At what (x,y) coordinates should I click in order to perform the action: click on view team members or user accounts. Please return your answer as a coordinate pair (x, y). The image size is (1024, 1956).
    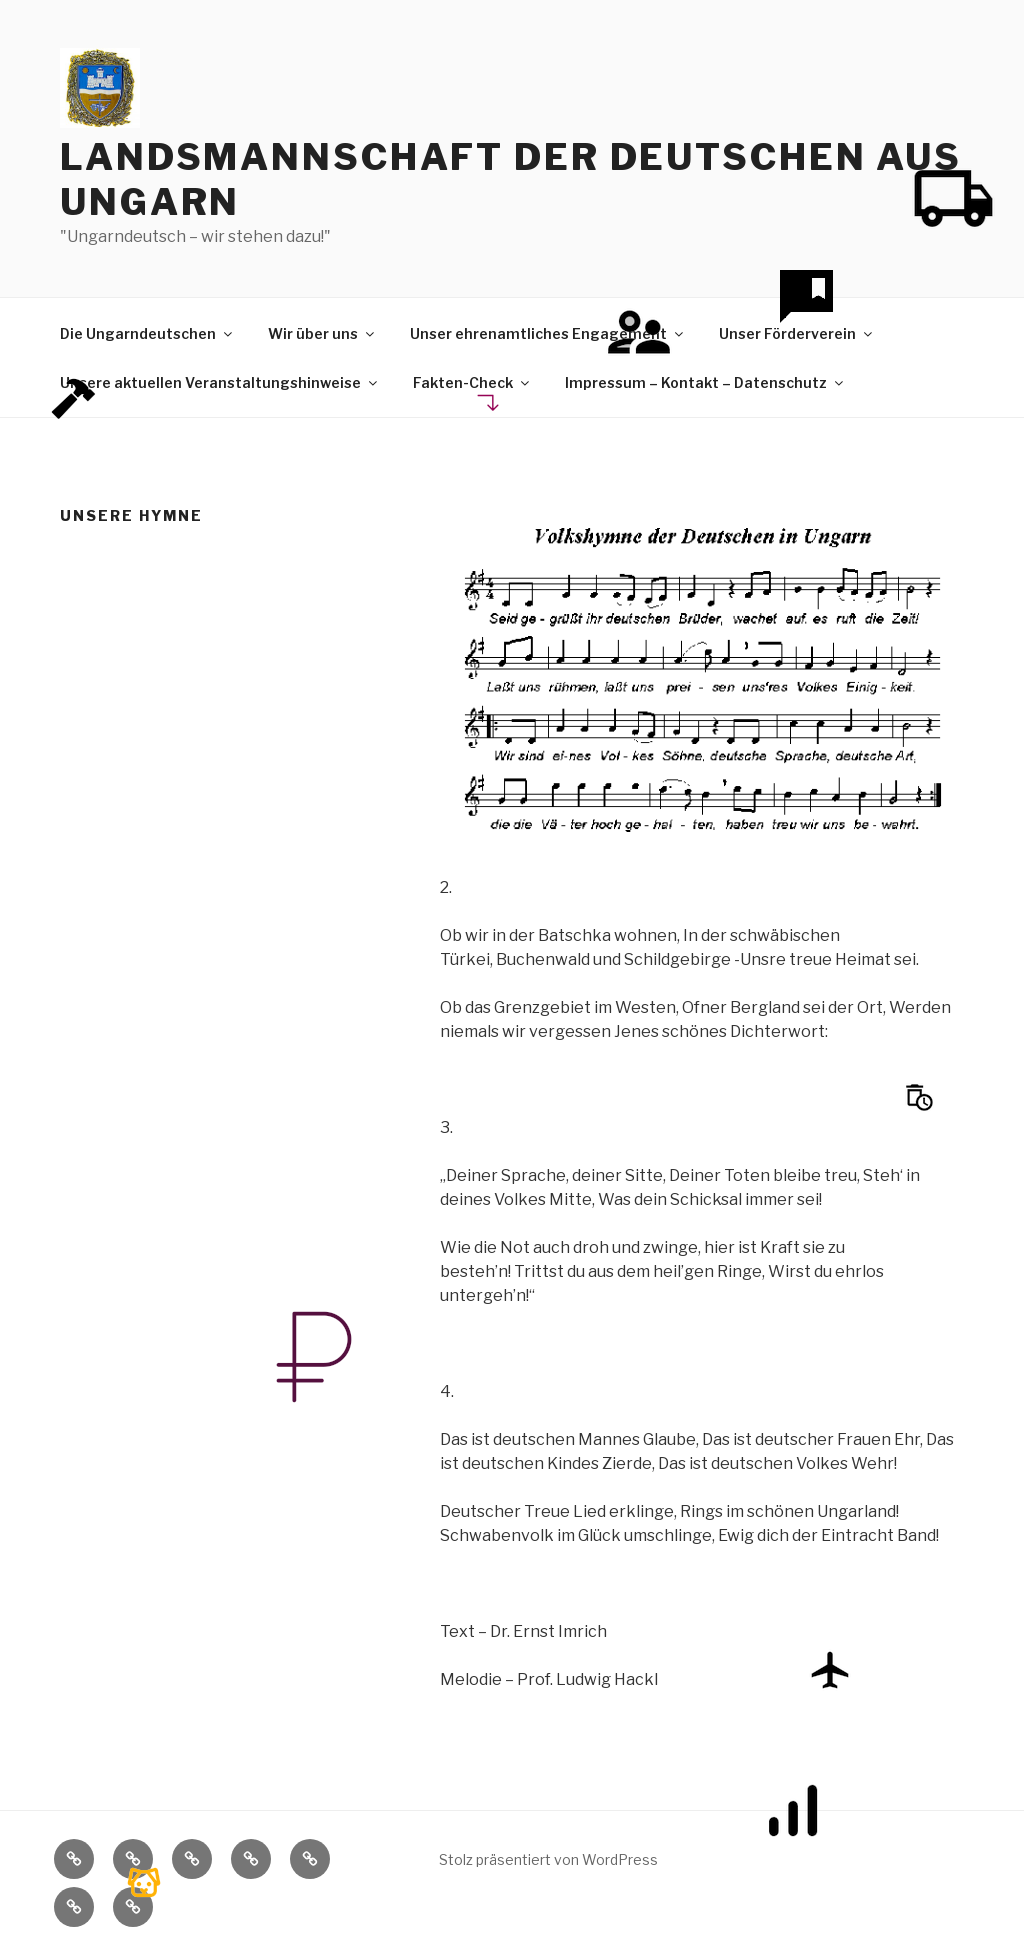
    Looking at the image, I should click on (639, 332).